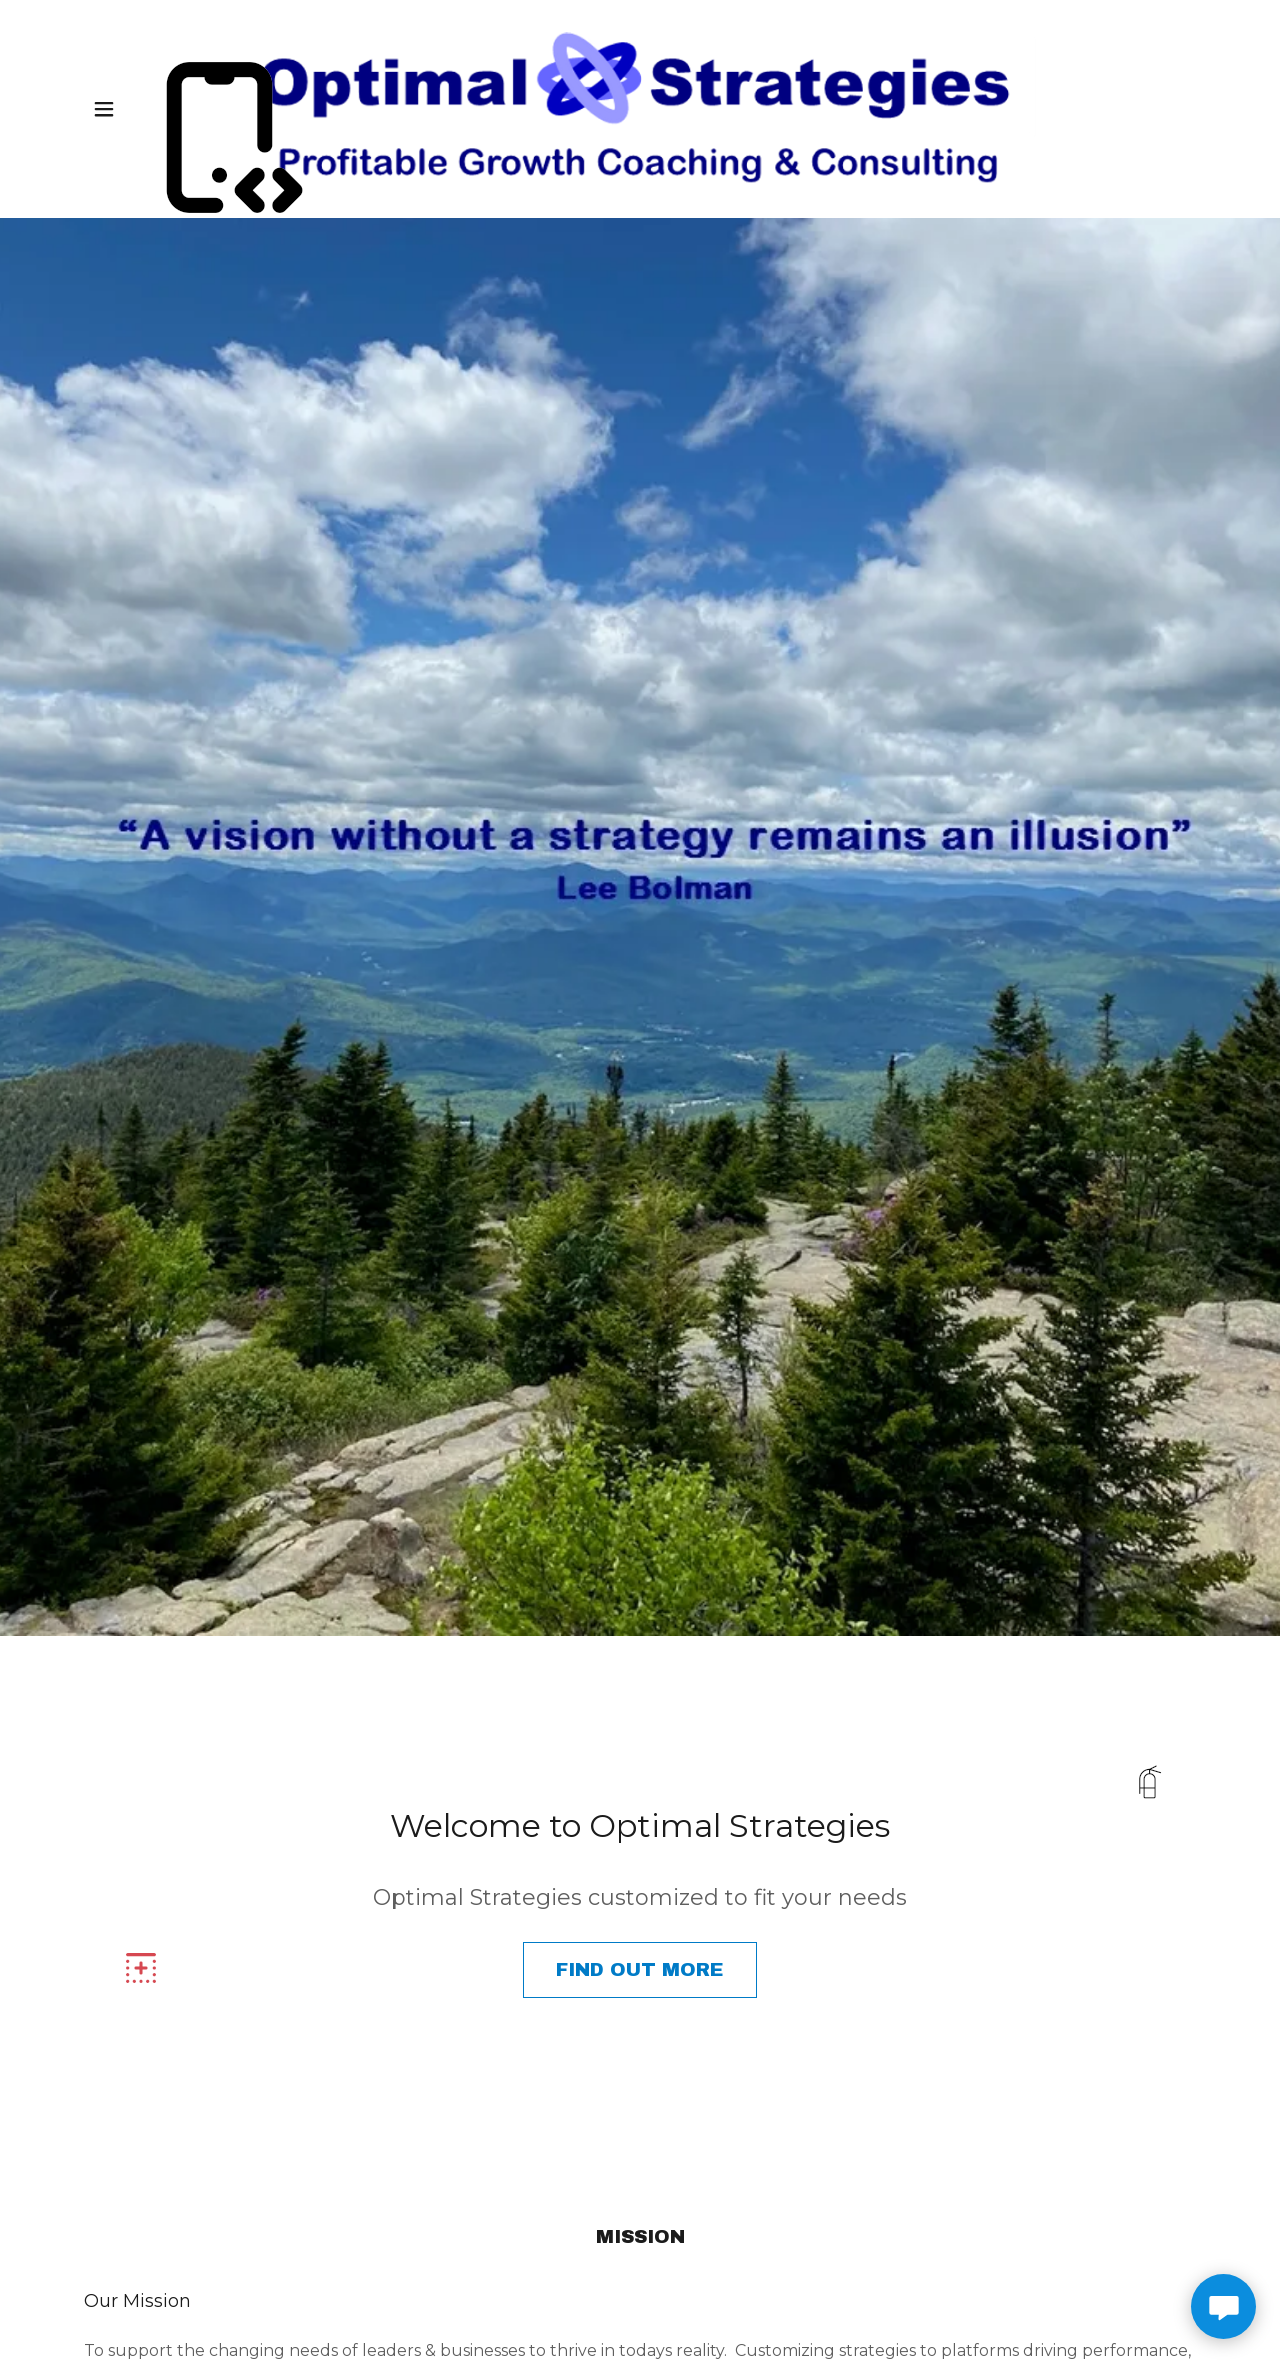  What do you see at coordinates (141, 1968) in the screenshot?
I see `add a top border to selected element` at bounding box center [141, 1968].